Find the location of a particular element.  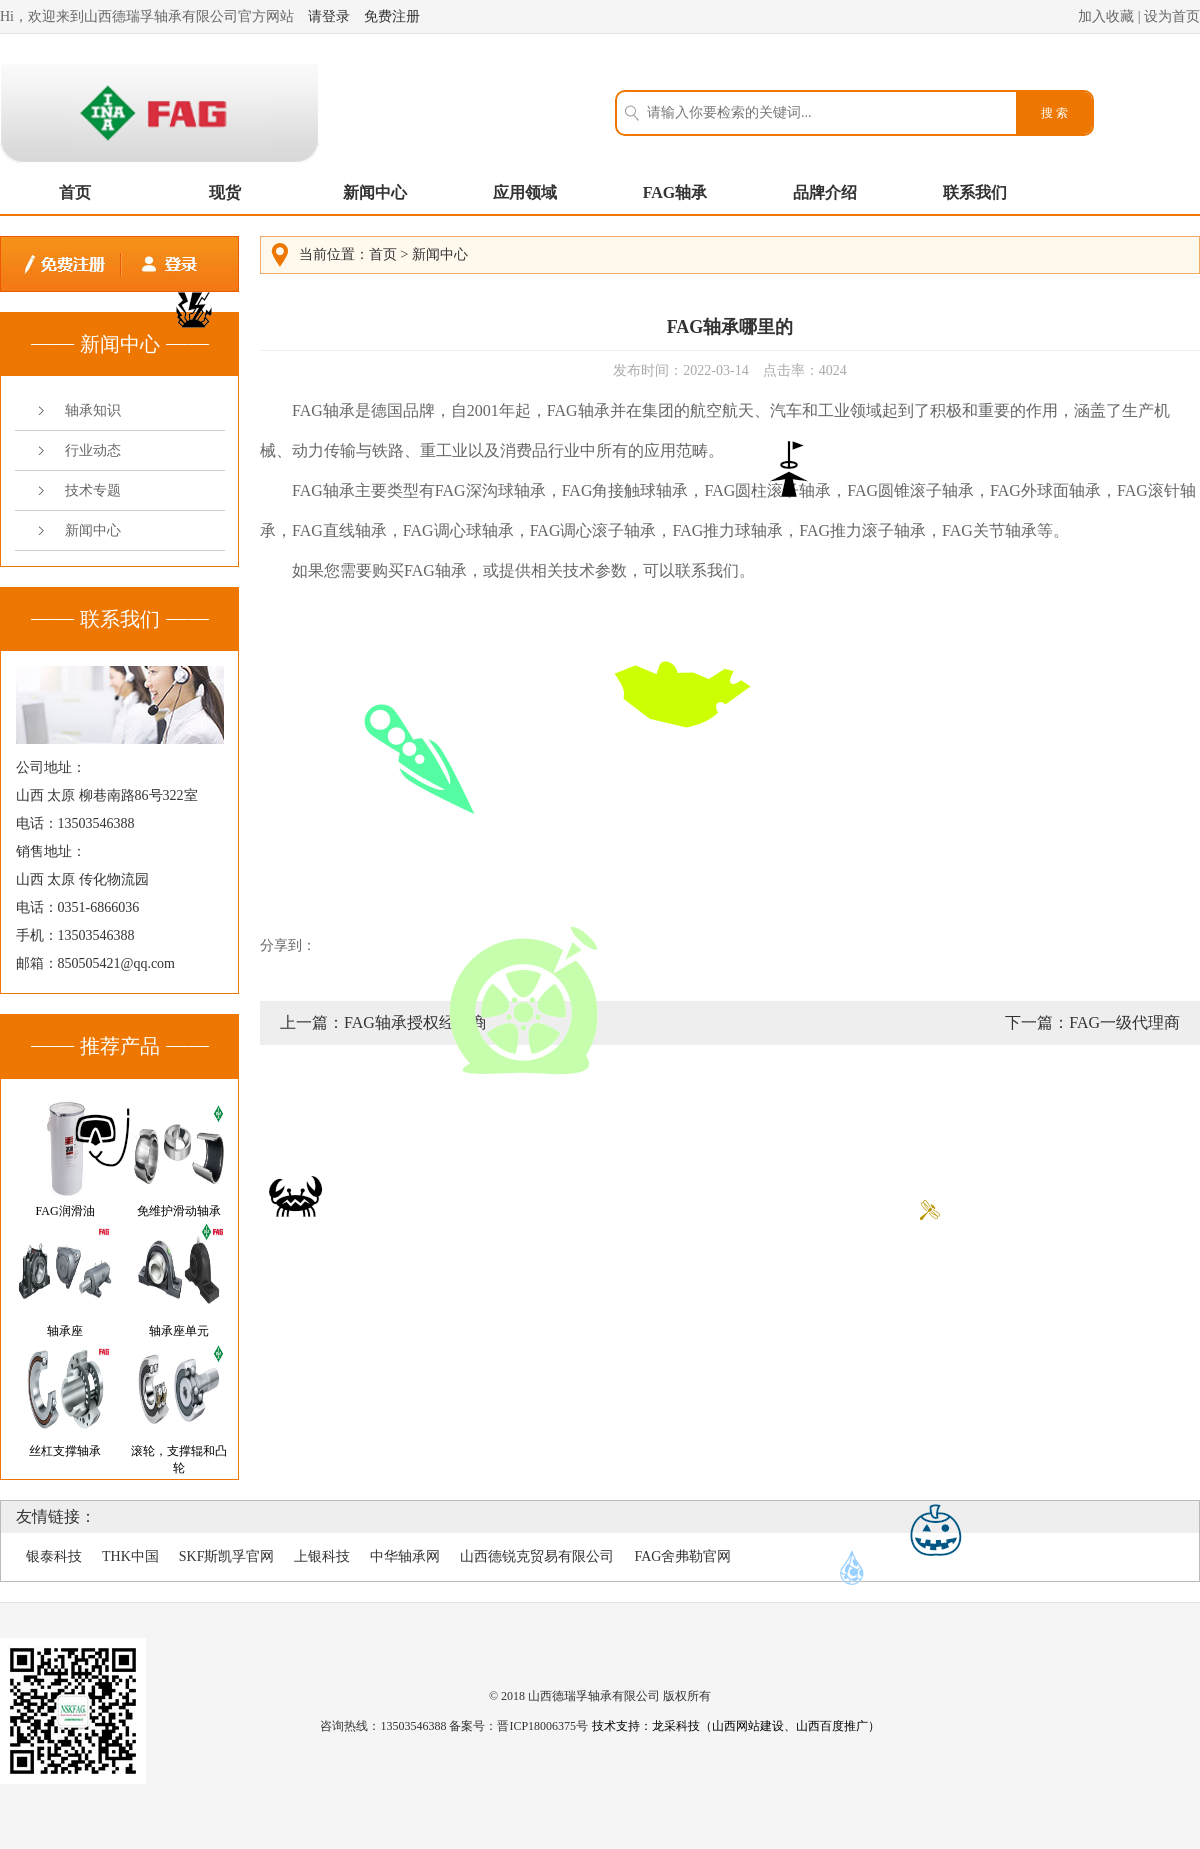

nature or wildlife category indicator is located at coordinates (930, 1210).